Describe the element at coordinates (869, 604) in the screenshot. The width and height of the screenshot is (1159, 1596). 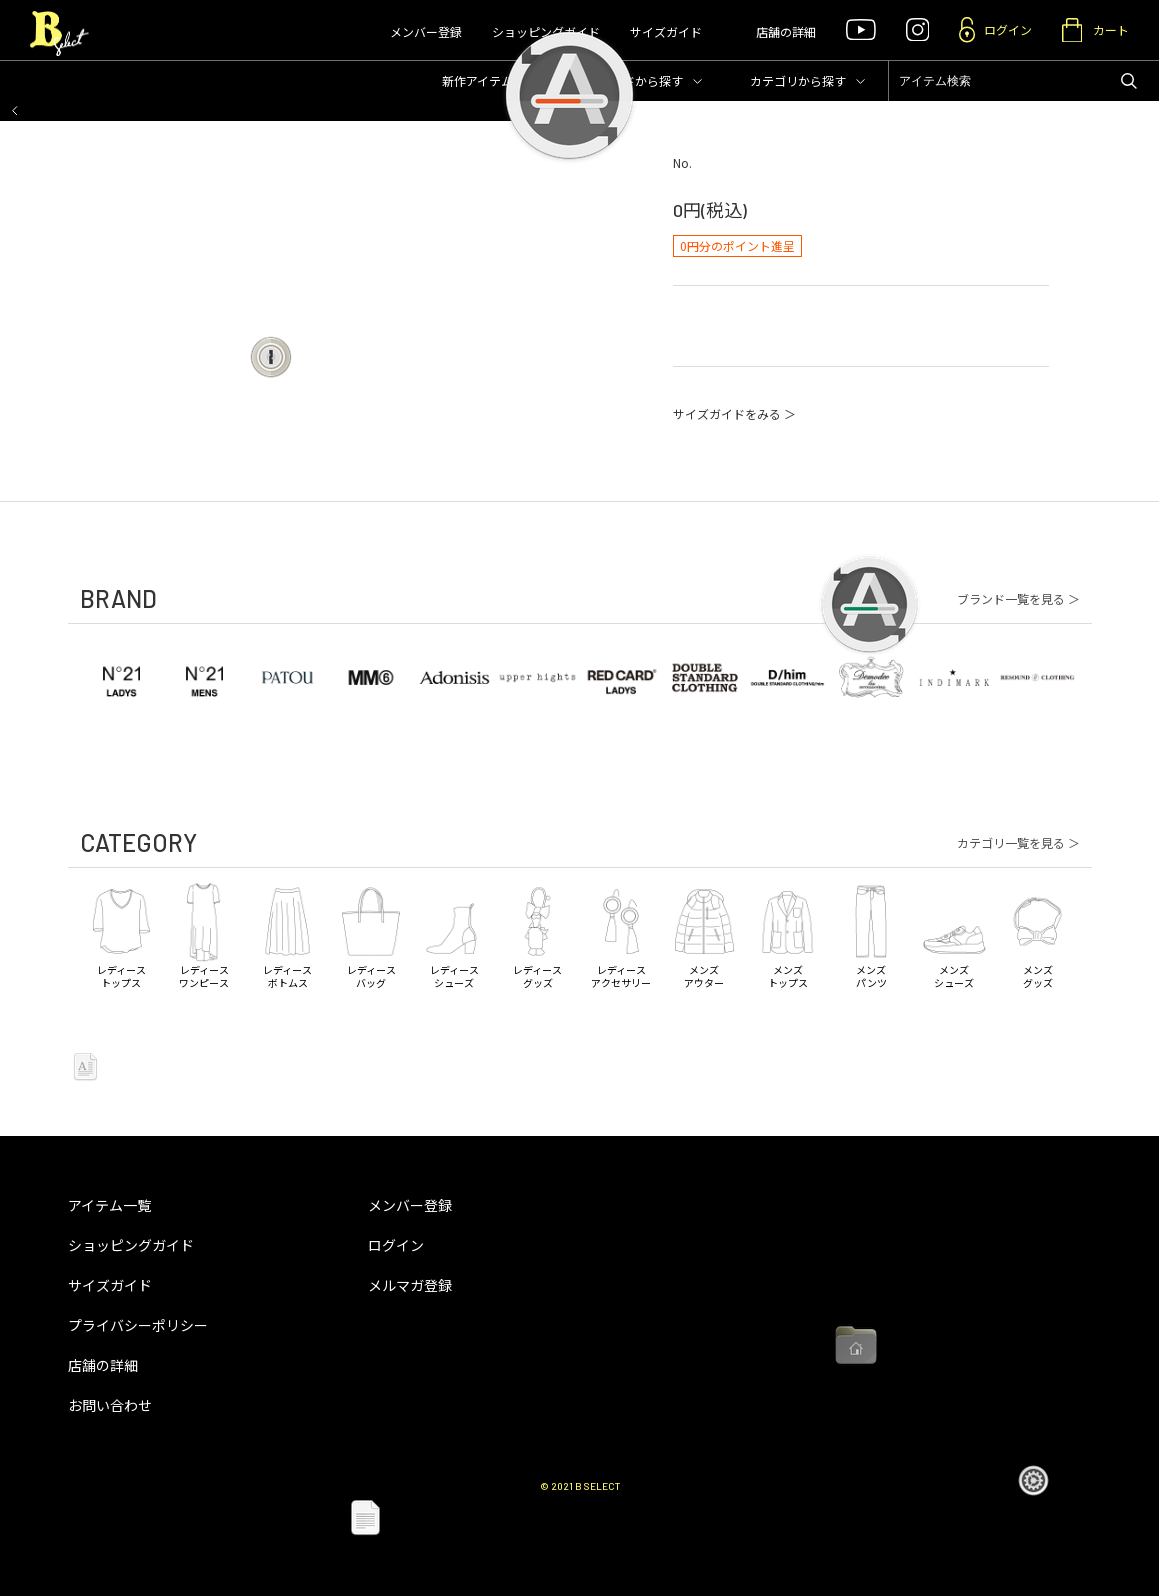
I see `check for available software updates` at that location.